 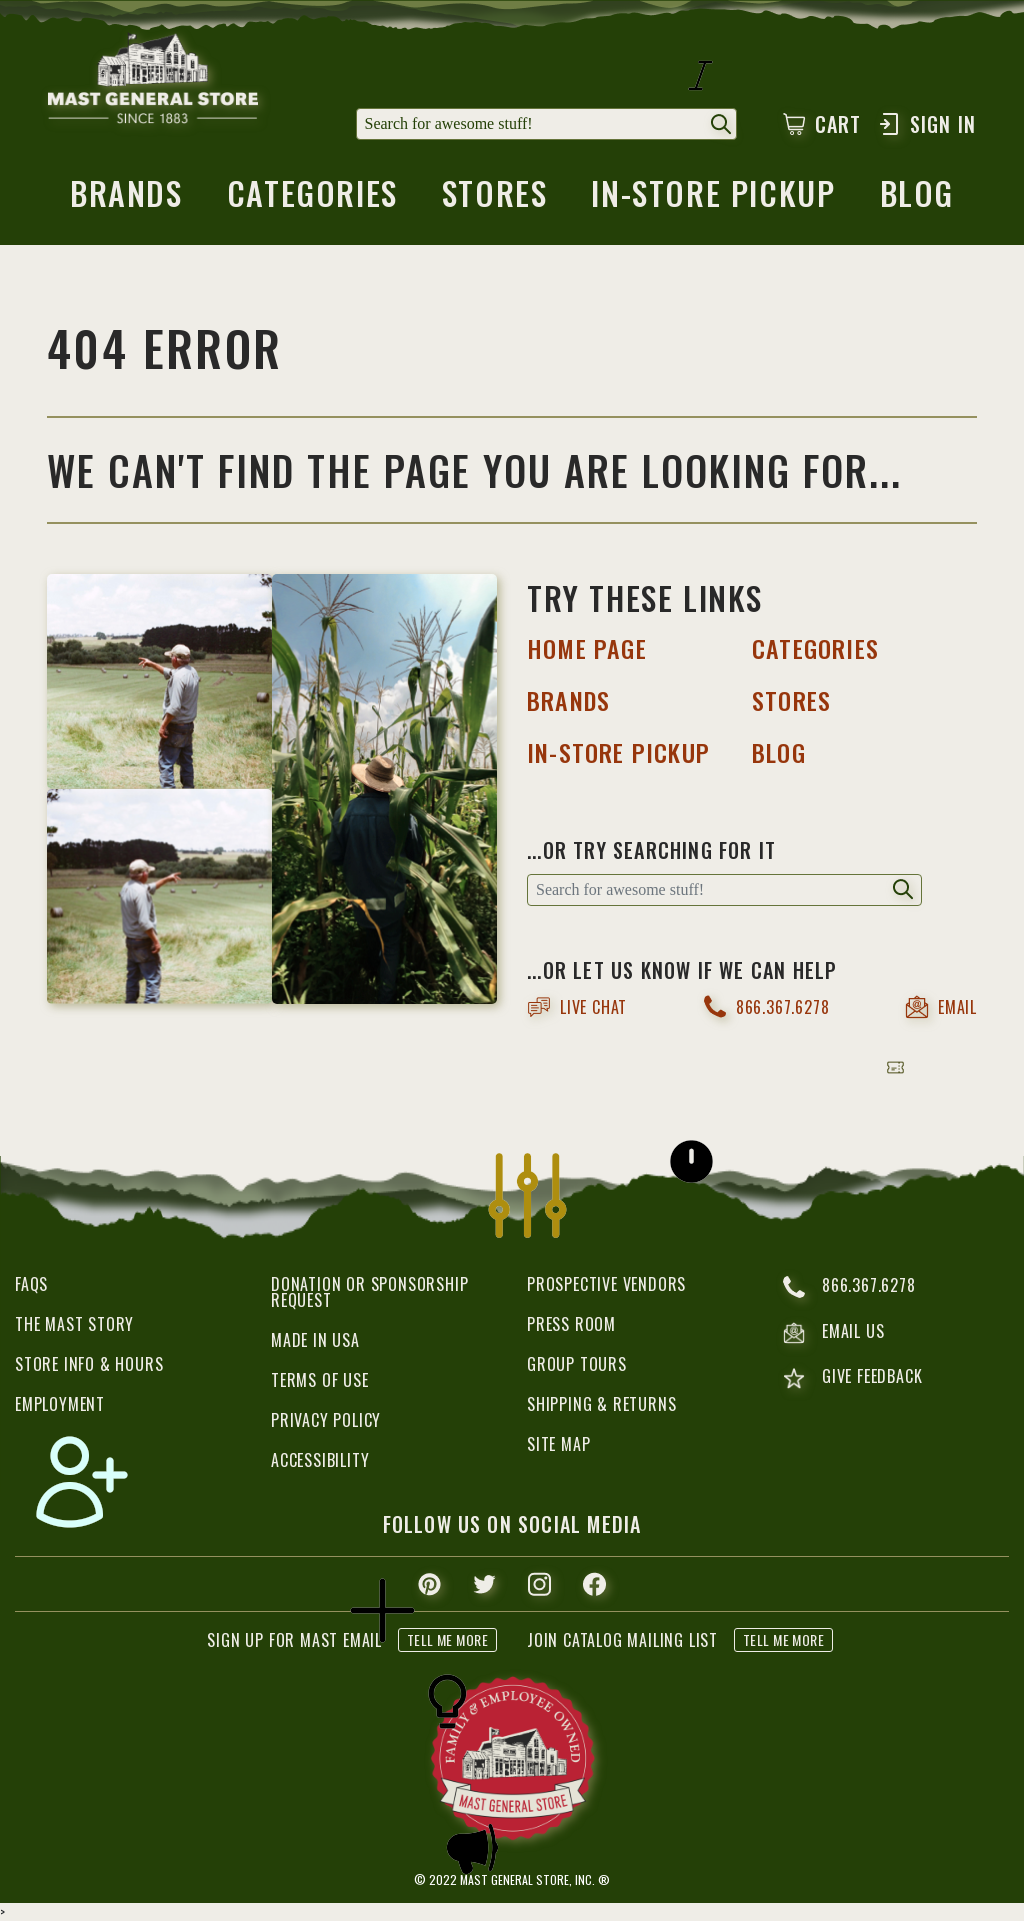 What do you see at coordinates (691, 1161) in the screenshot?
I see `indicates 12 o'clock or noon/midnight` at bounding box center [691, 1161].